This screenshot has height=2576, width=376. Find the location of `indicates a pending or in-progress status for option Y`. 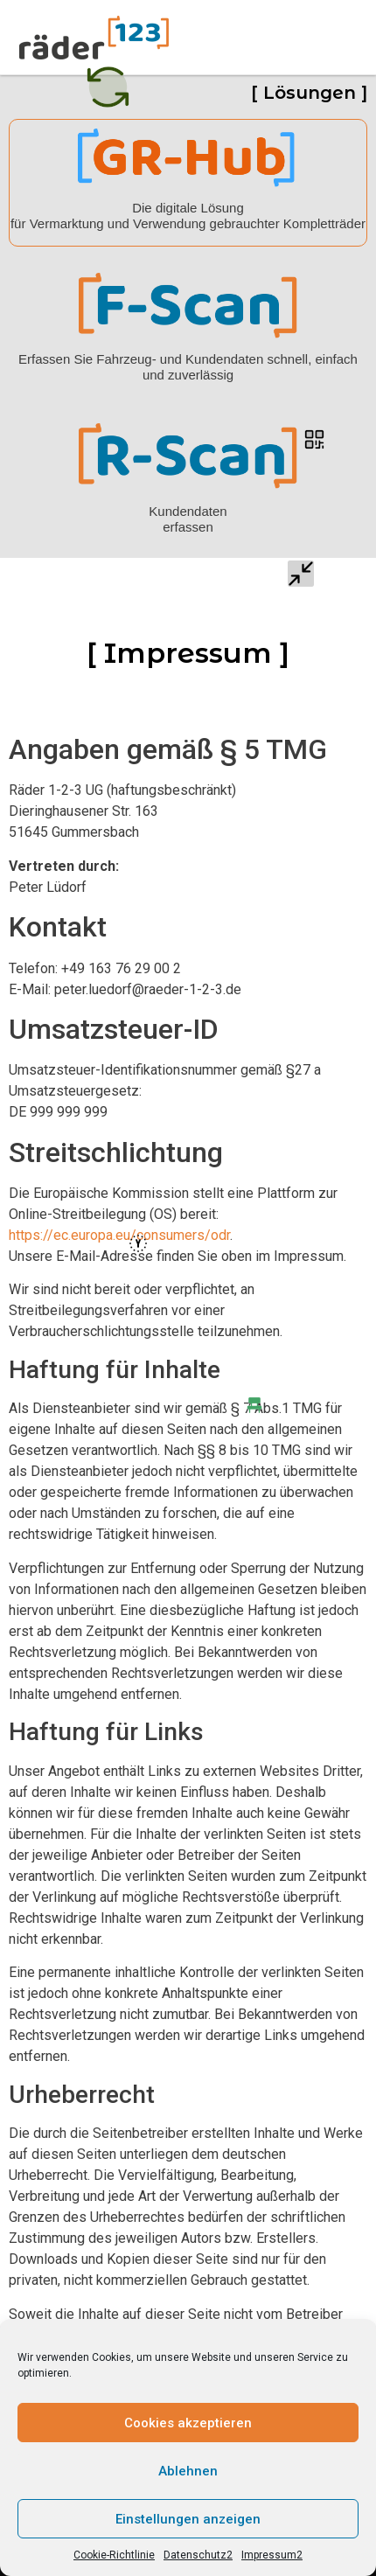

indicates a pending or in-progress status for option Y is located at coordinates (138, 1243).